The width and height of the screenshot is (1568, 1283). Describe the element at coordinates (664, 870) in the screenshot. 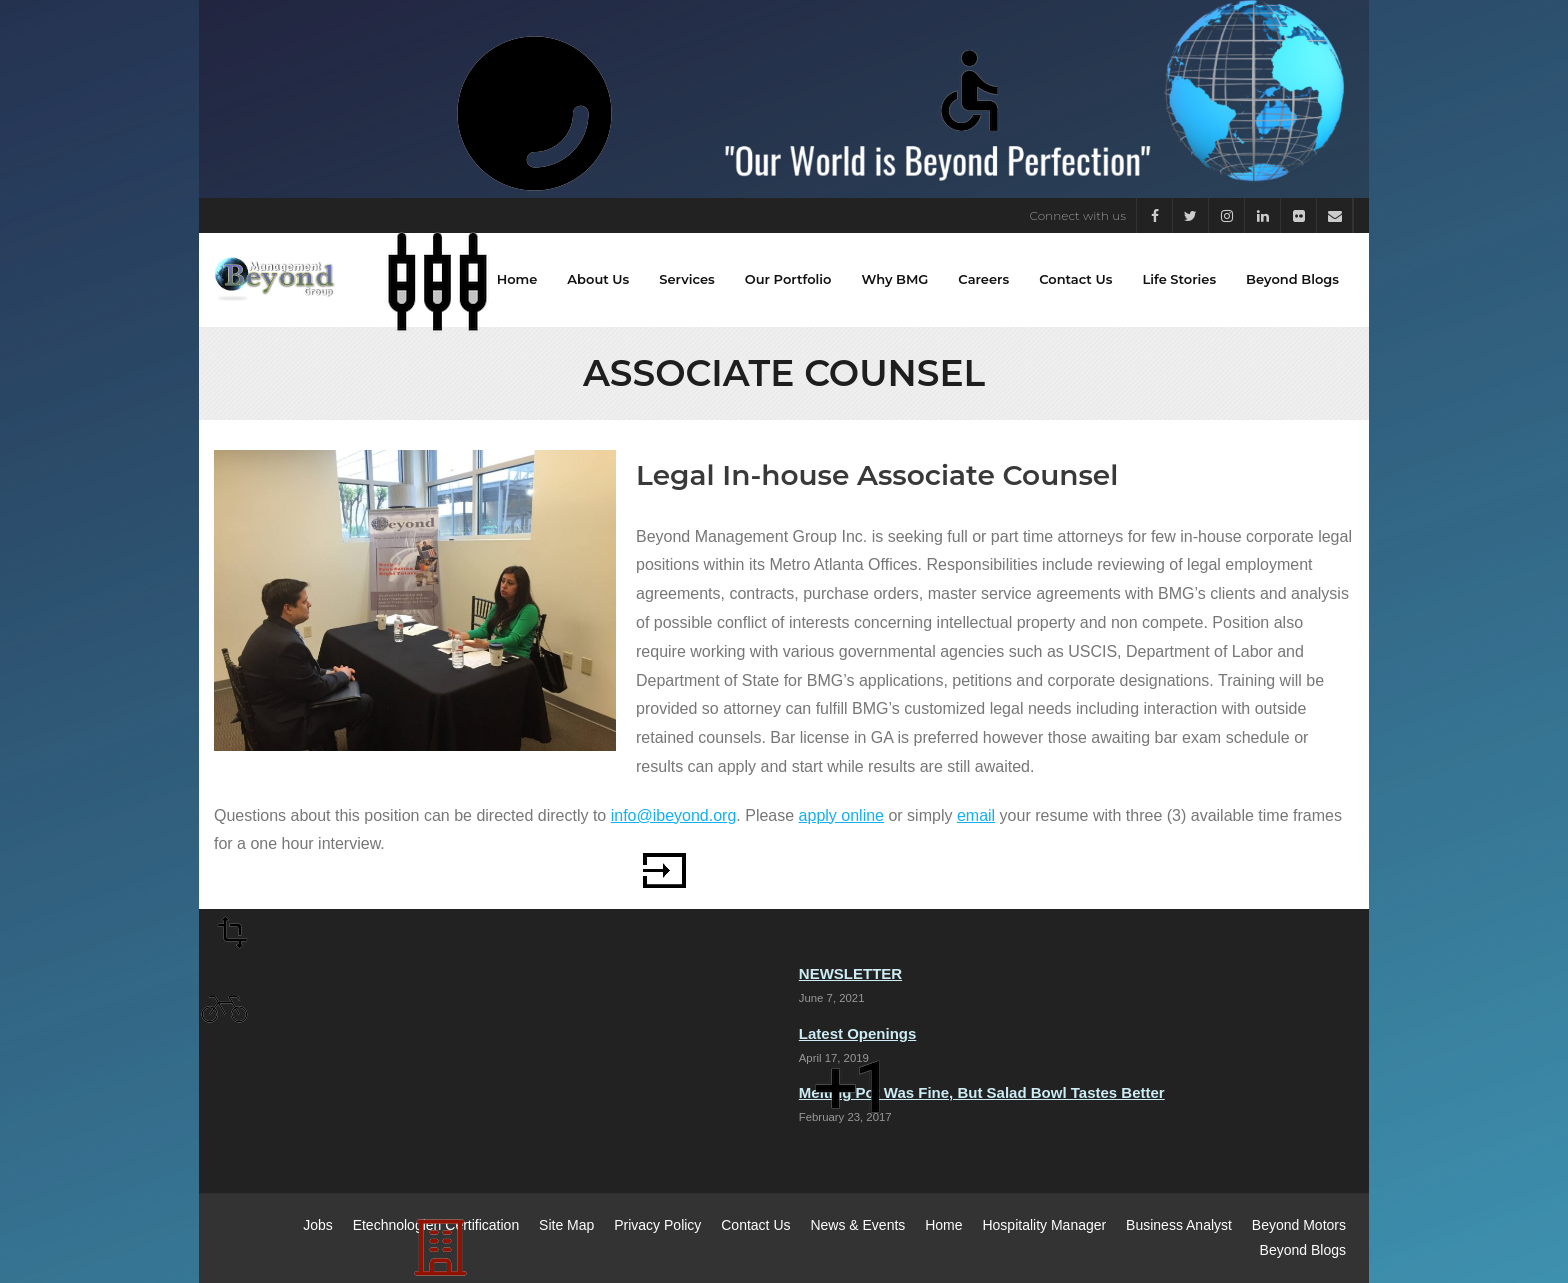

I see `import or input data into the application` at that location.